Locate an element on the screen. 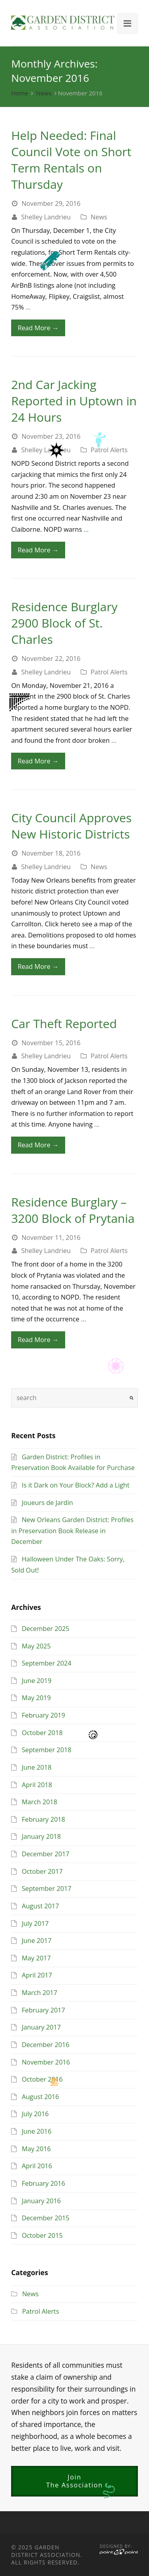 The width and height of the screenshot is (149, 2576). indicates a character or avatar with special status is located at coordinates (98, 440).